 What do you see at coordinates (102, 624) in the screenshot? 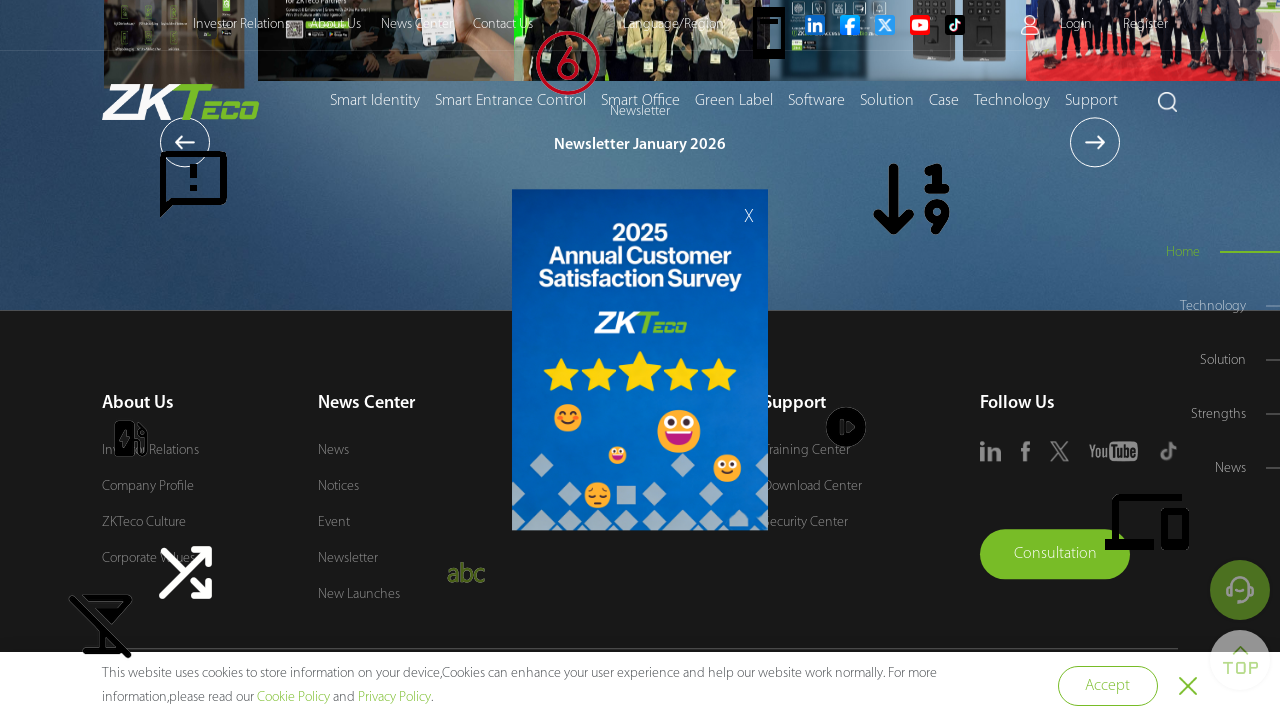
I see `indicates an alcohol-free zone or no drinks allowed` at bounding box center [102, 624].